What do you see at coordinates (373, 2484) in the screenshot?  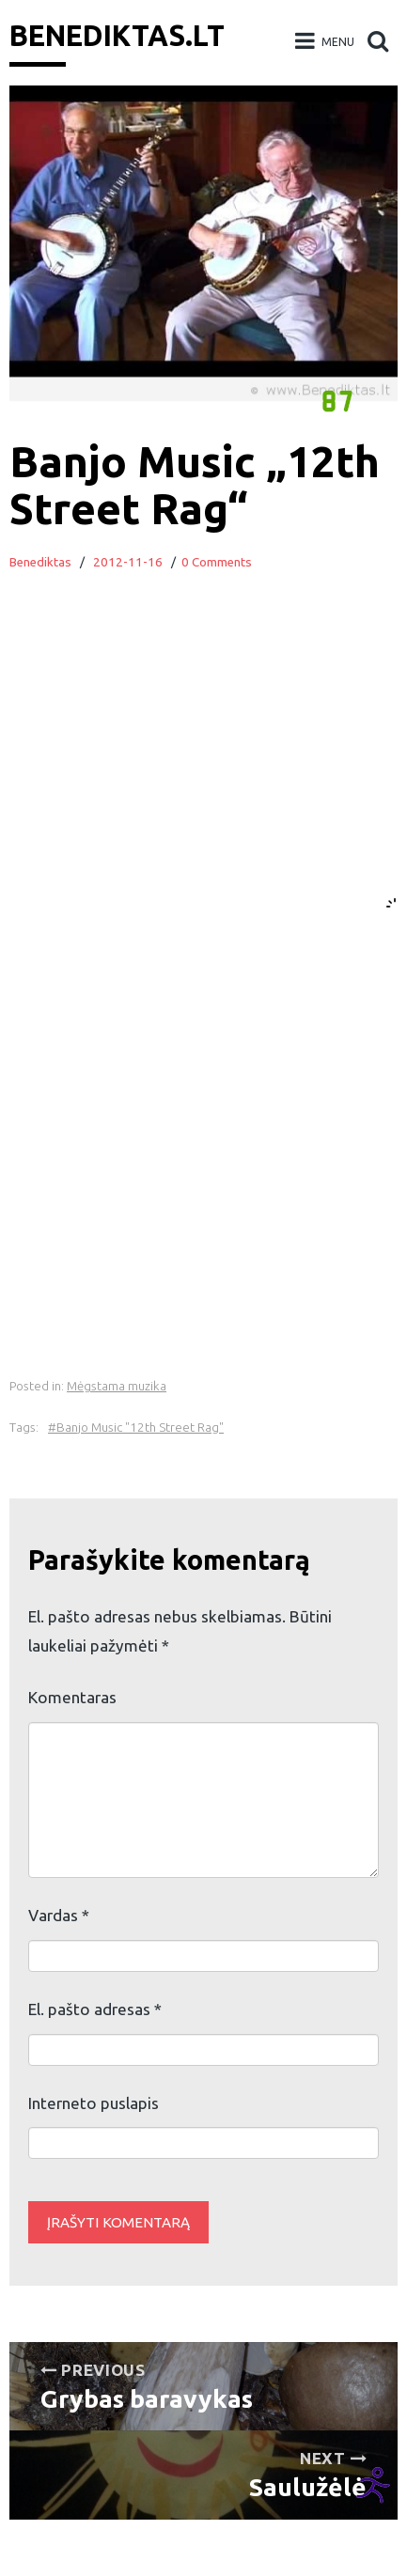 I see `start a run or workout activity` at bounding box center [373, 2484].